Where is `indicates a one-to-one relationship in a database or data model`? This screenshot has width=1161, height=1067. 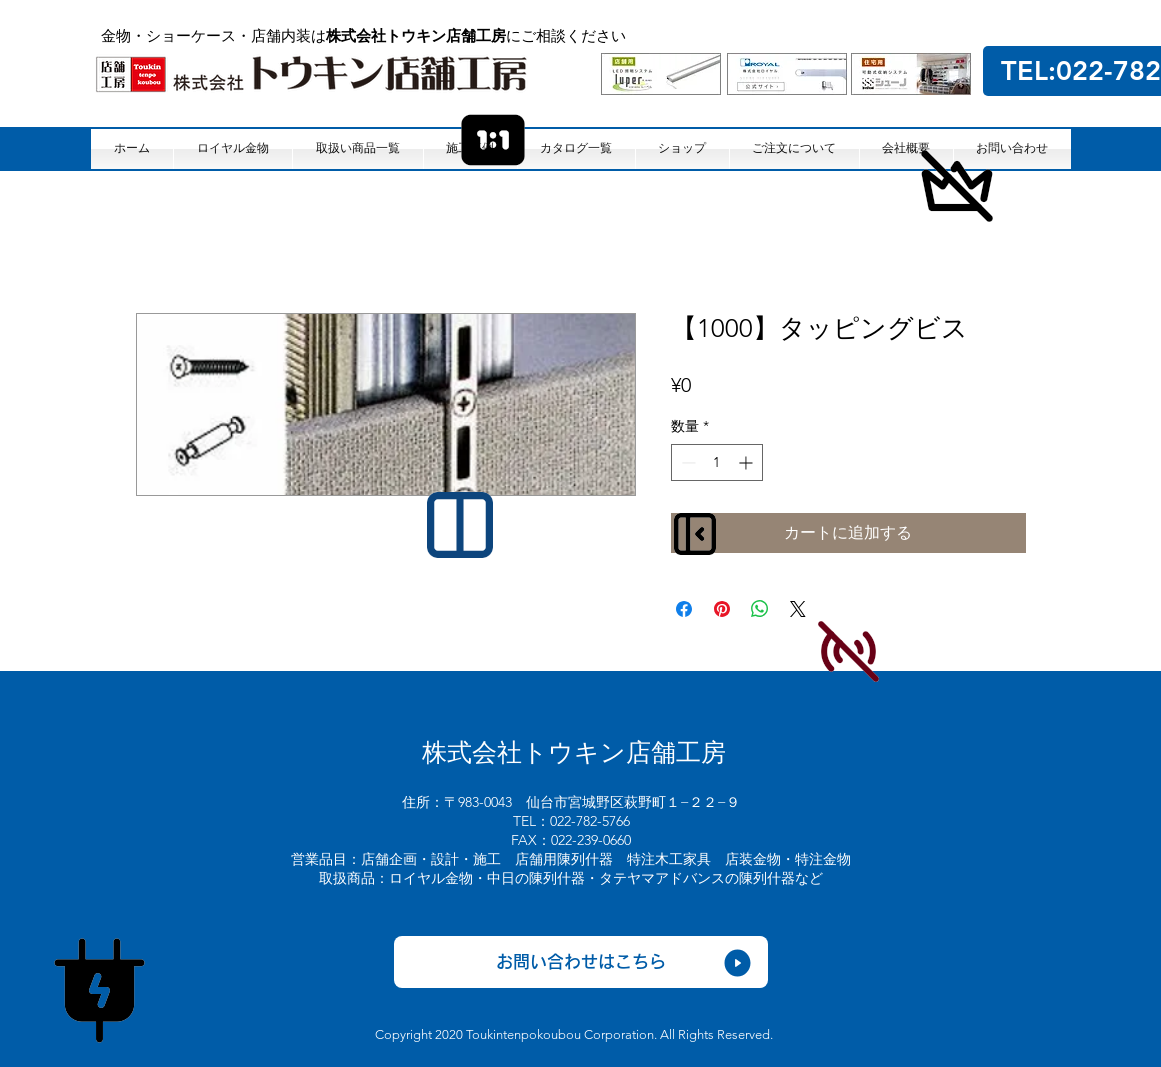 indicates a one-to-one relationship in a database or data model is located at coordinates (493, 140).